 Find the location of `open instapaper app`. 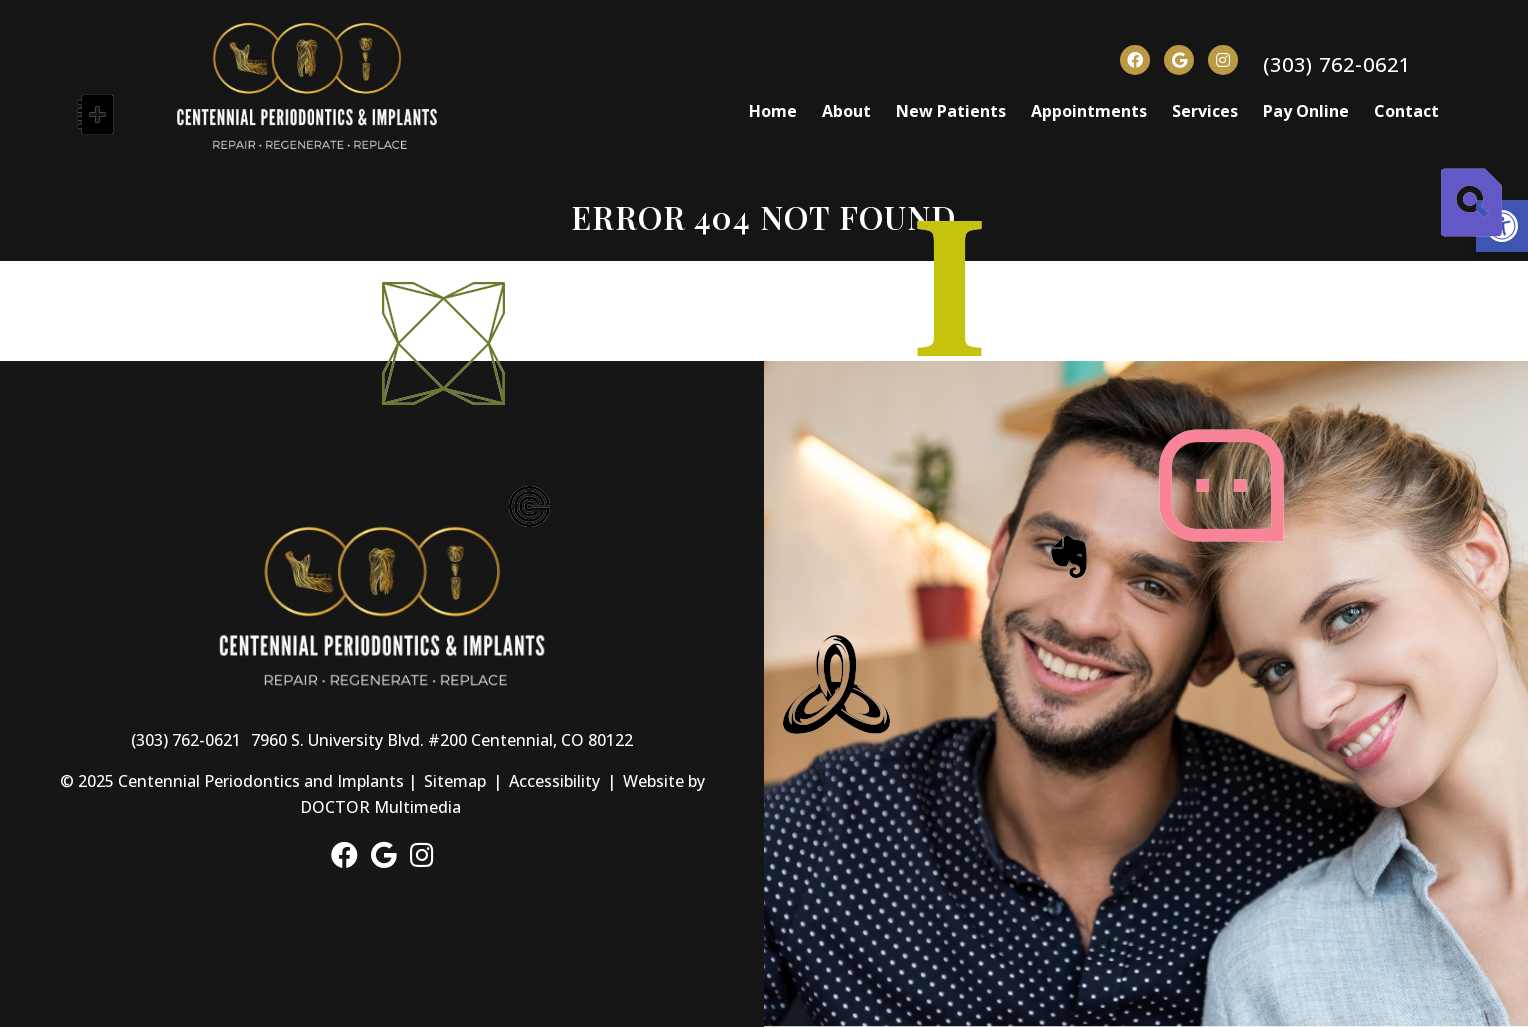

open instapaper app is located at coordinates (949, 288).